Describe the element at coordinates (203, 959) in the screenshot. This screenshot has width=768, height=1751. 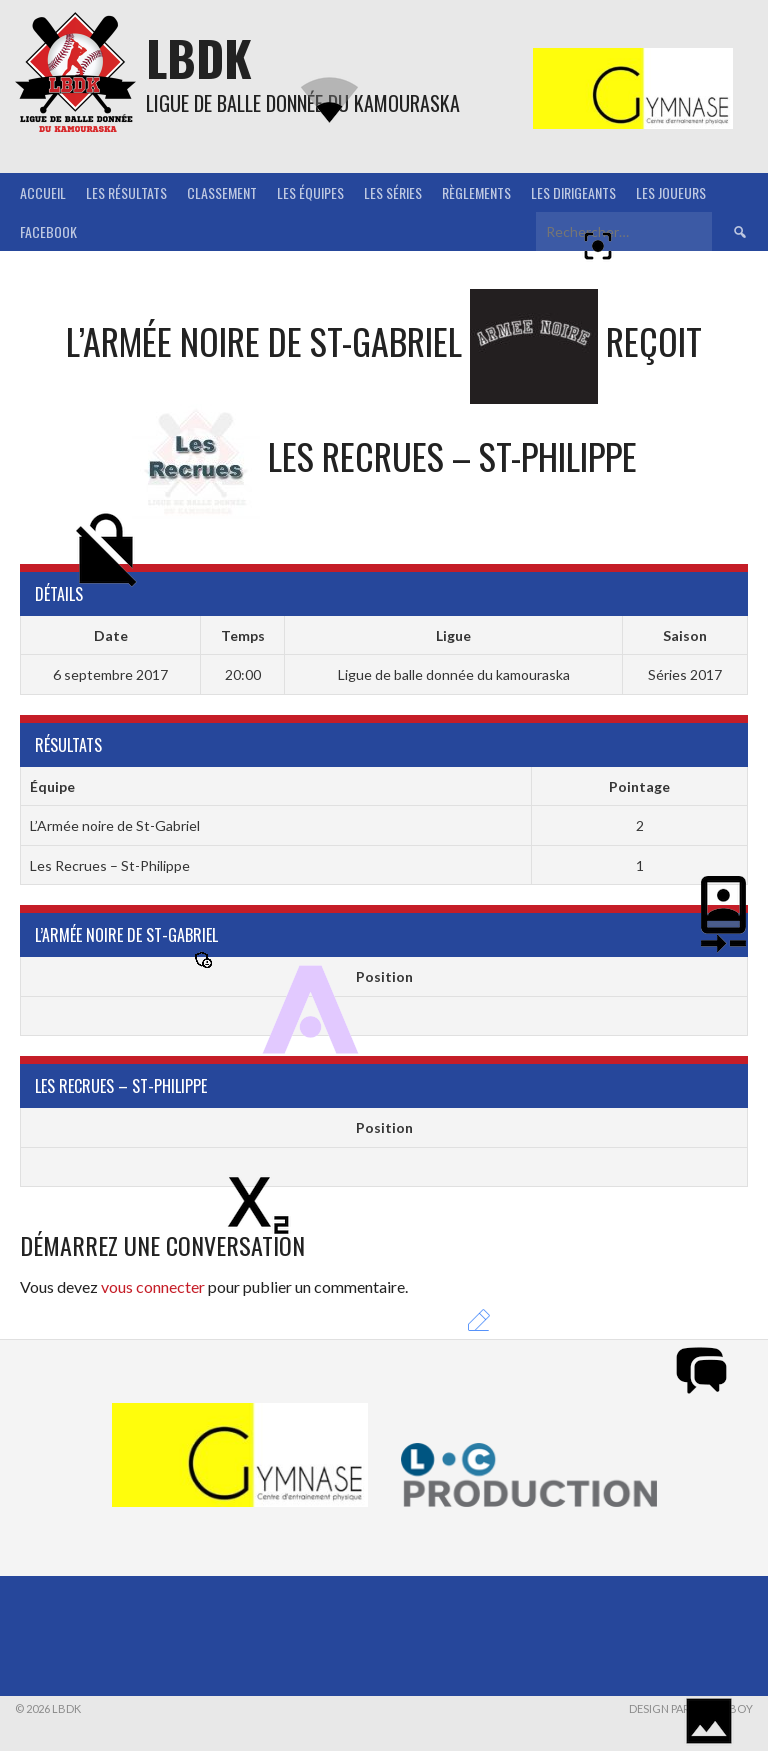
I see `access admin or user security settings` at that location.